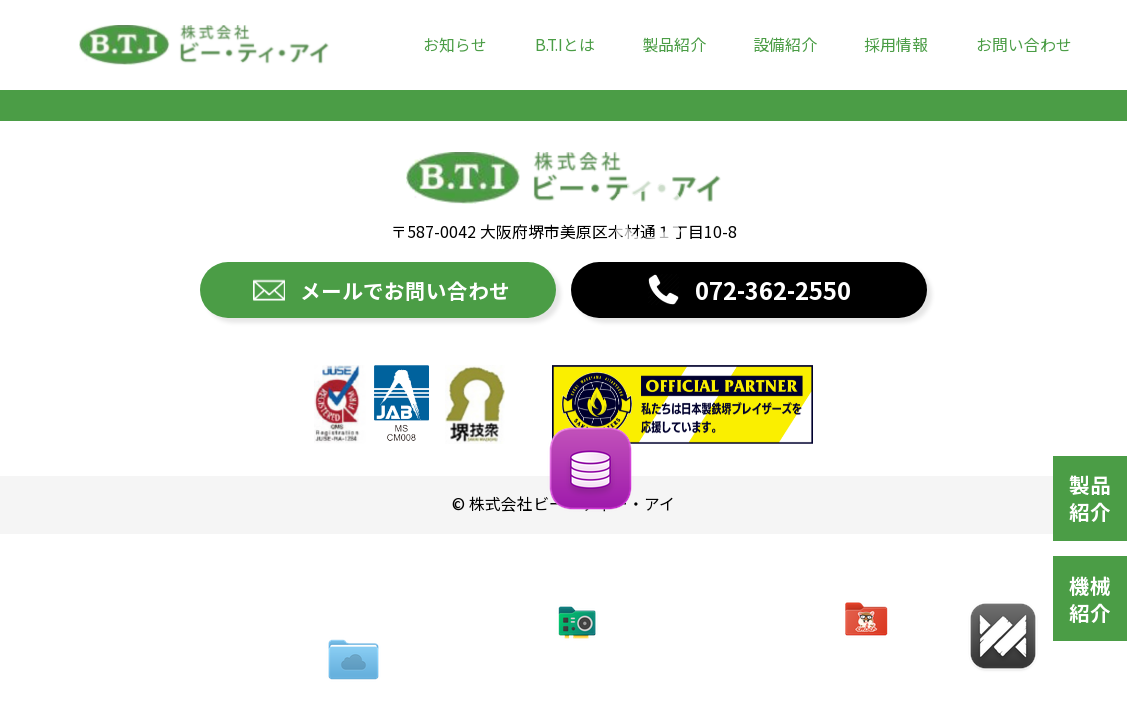  I want to click on open graphics or image files folder, so click(577, 622).